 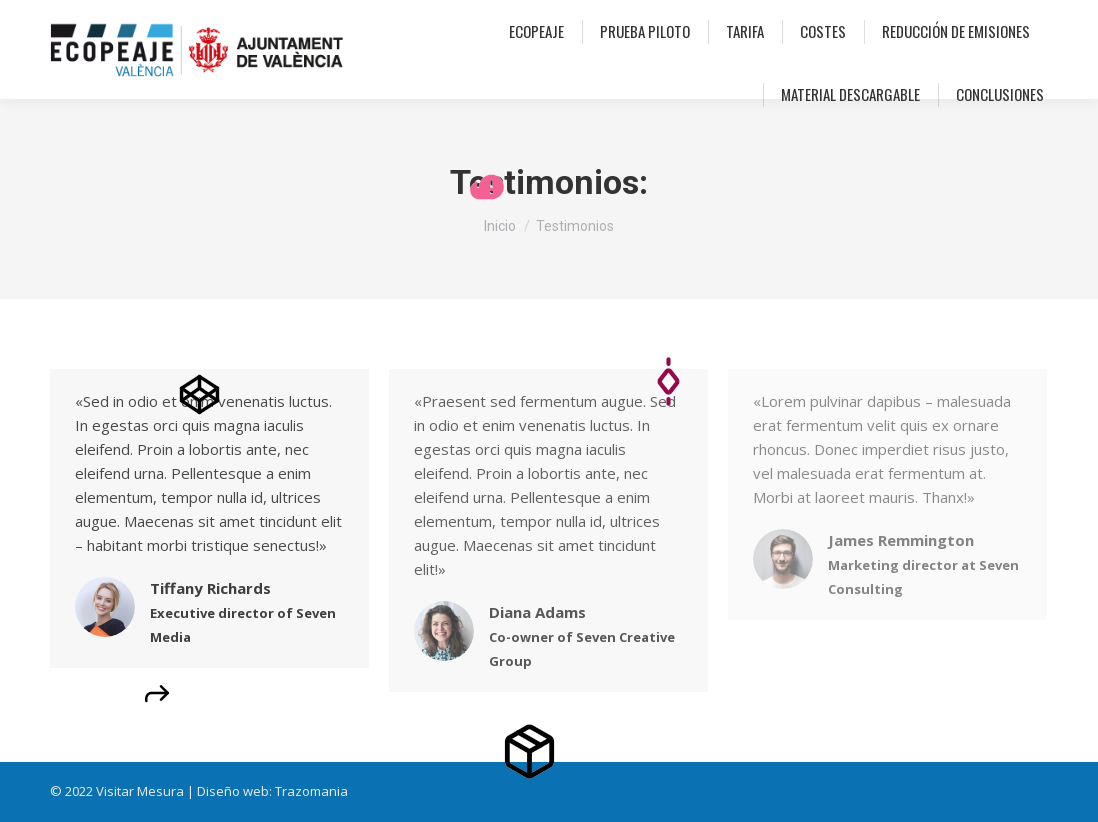 I want to click on align keyframes vertically in timeline, so click(x=668, y=381).